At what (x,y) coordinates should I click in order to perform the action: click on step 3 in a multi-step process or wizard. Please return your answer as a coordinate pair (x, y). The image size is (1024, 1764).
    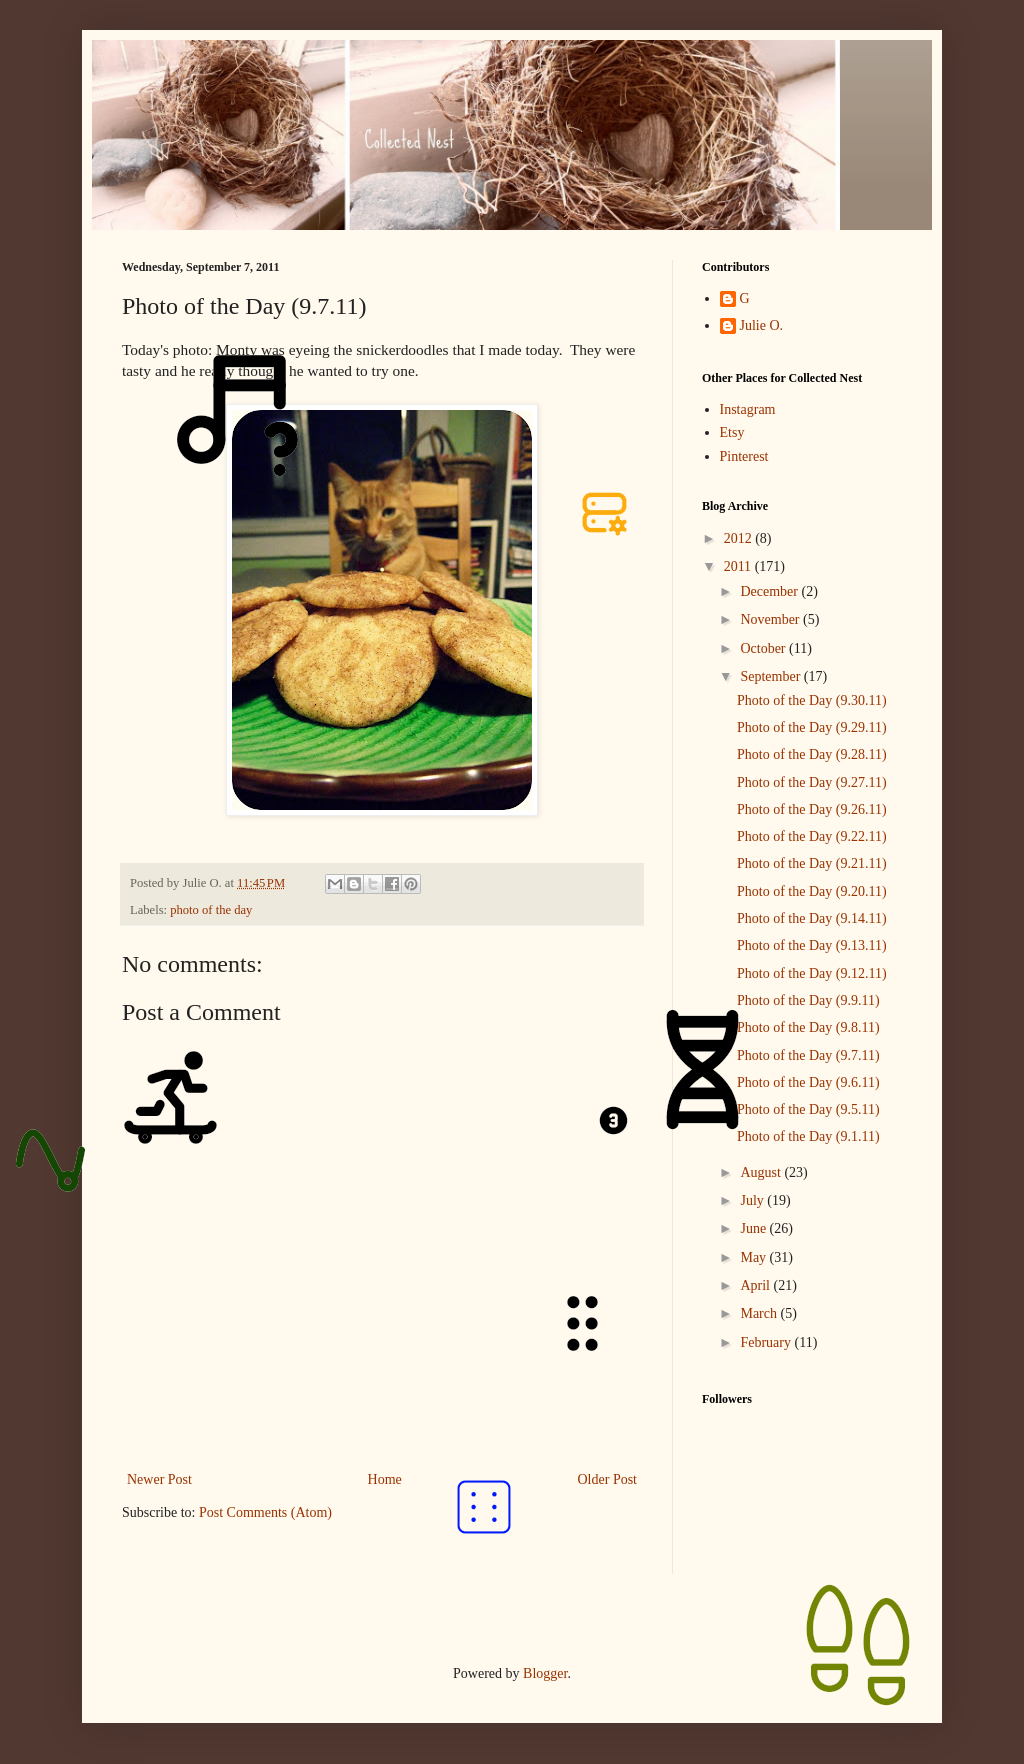
    Looking at the image, I should click on (613, 1120).